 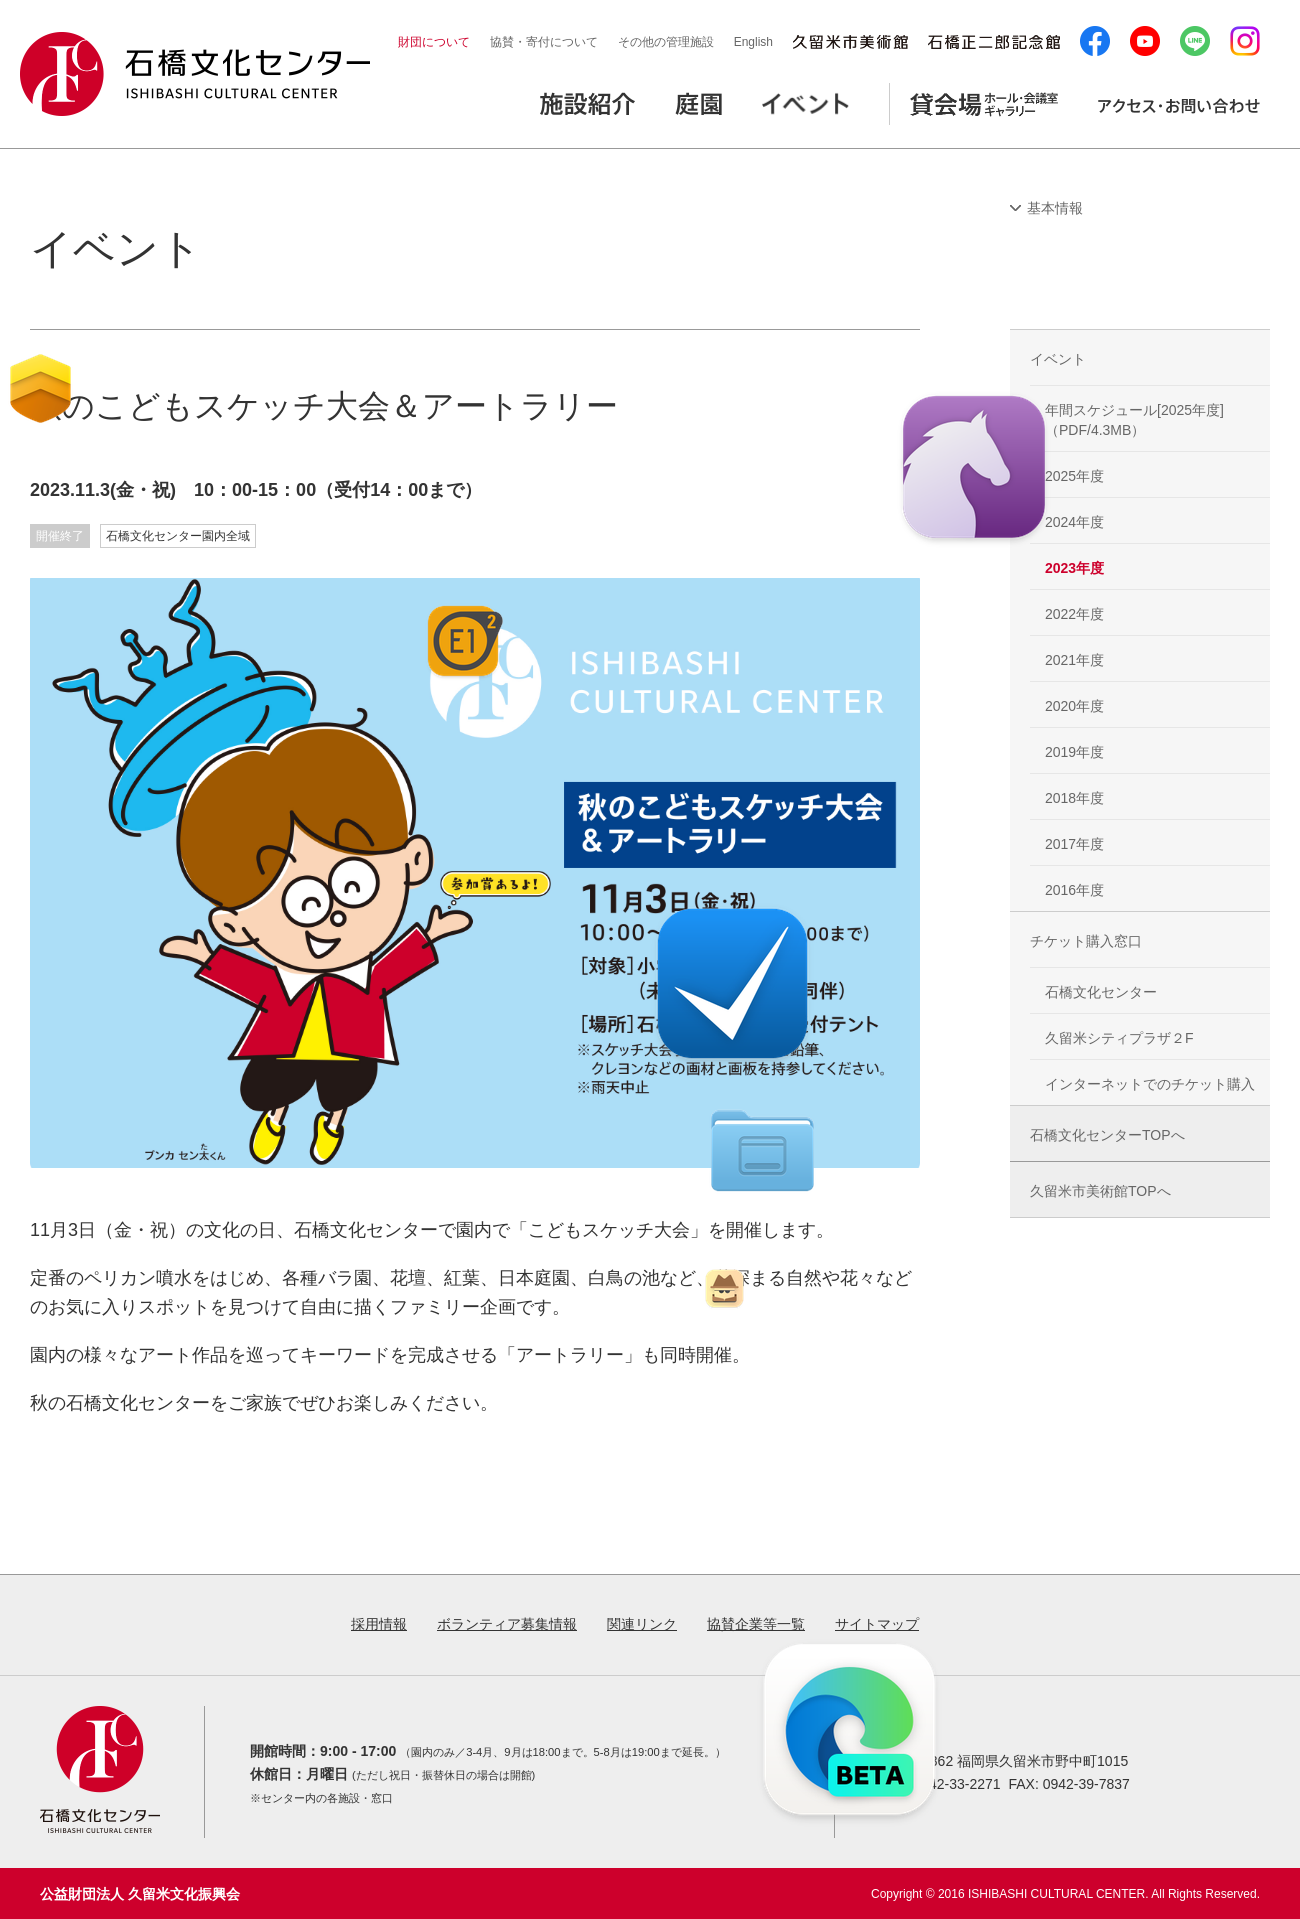 I want to click on open Super Productivity app, so click(x=732, y=983).